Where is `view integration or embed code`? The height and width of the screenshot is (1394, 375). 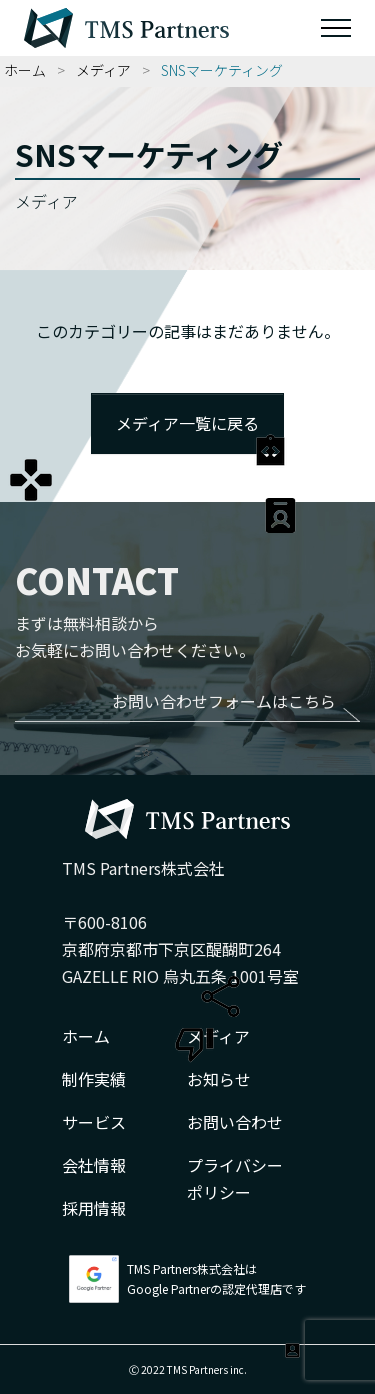 view integration or embed code is located at coordinates (270, 451).